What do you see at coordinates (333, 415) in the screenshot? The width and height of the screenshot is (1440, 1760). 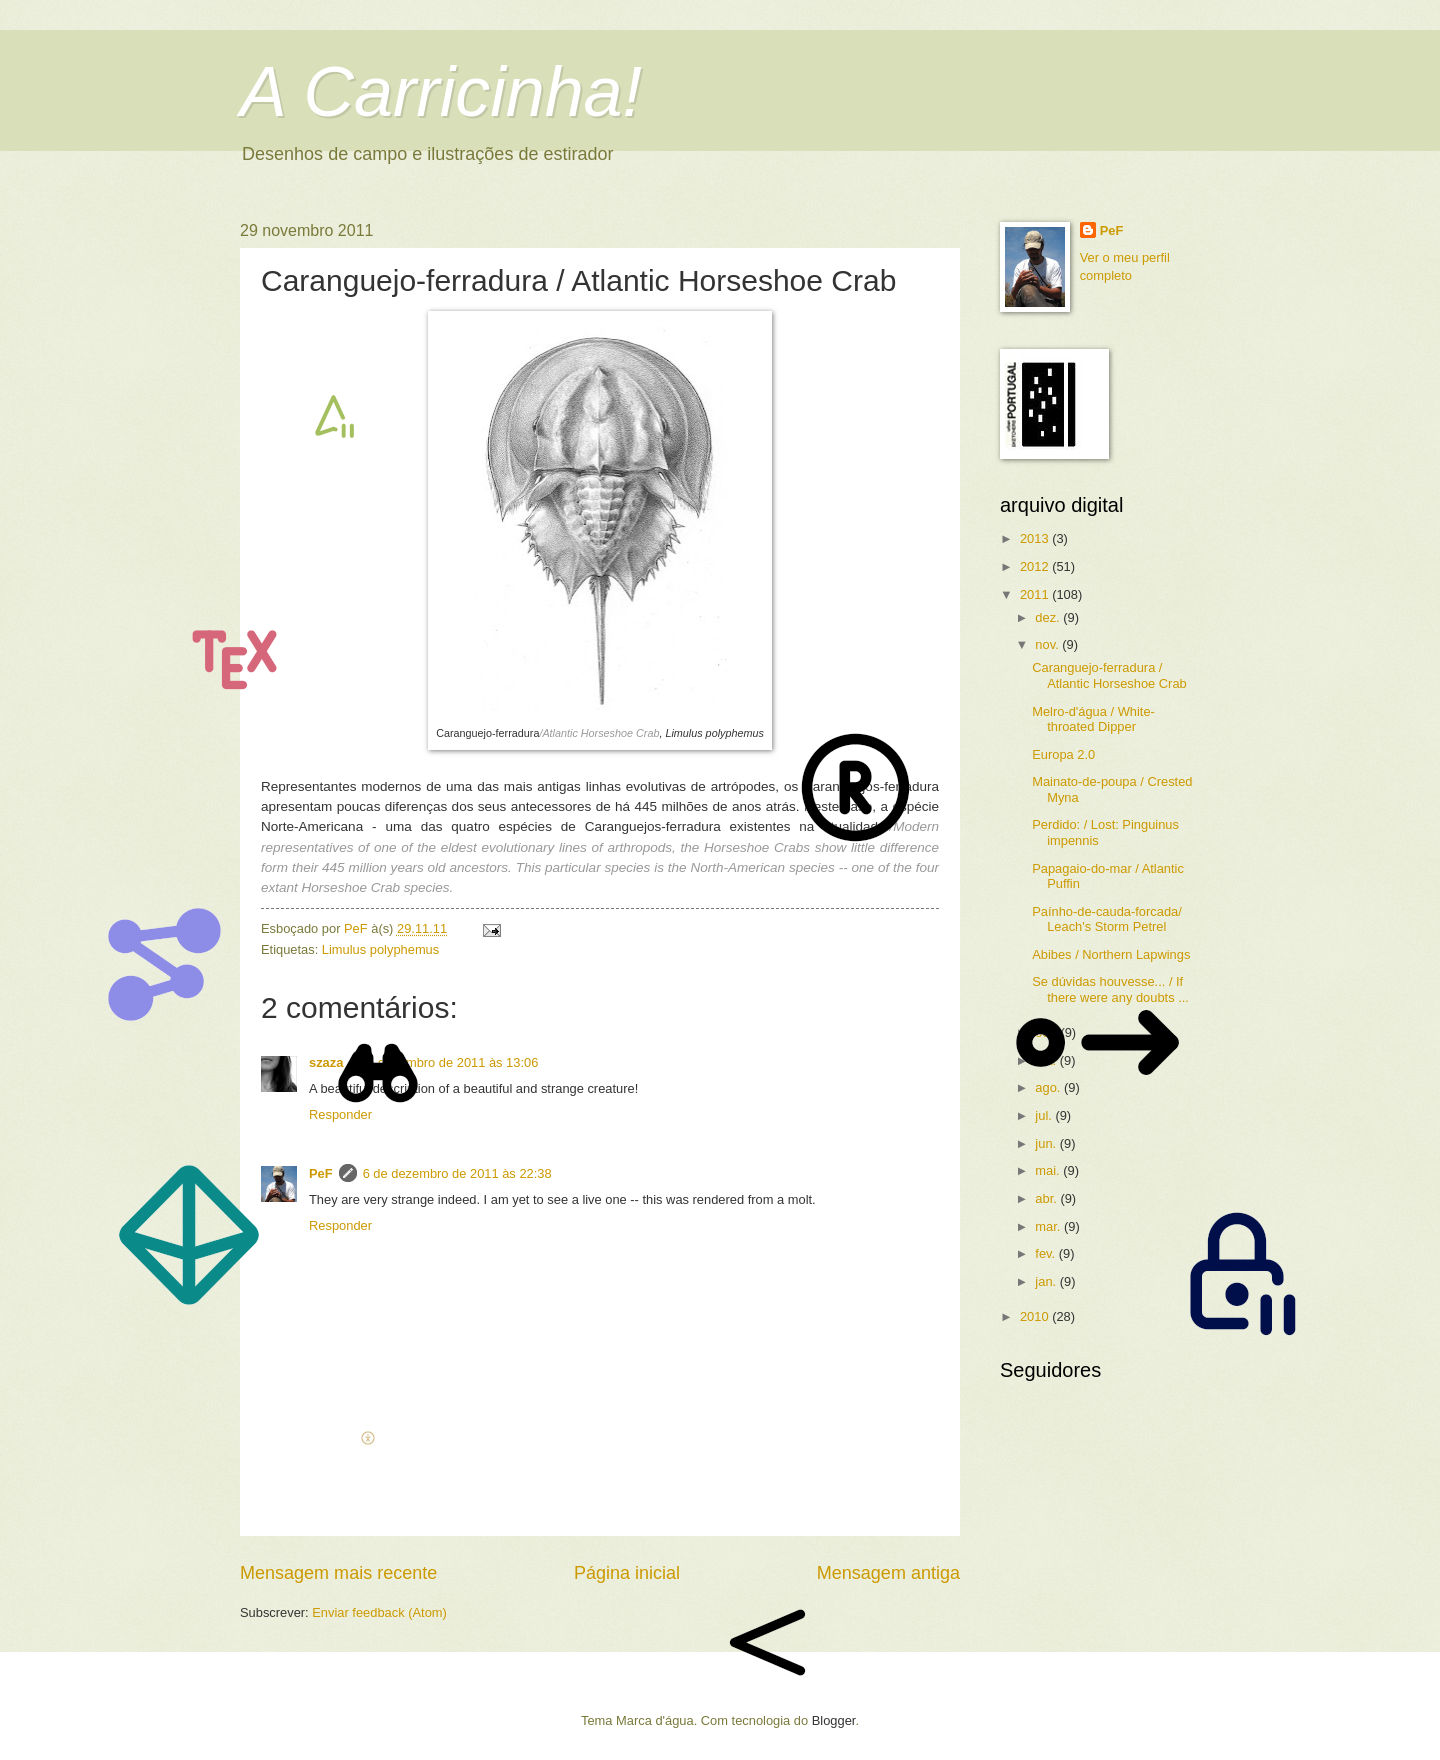 I see `pause current navigation or directions` at bounding box center [333, 415].